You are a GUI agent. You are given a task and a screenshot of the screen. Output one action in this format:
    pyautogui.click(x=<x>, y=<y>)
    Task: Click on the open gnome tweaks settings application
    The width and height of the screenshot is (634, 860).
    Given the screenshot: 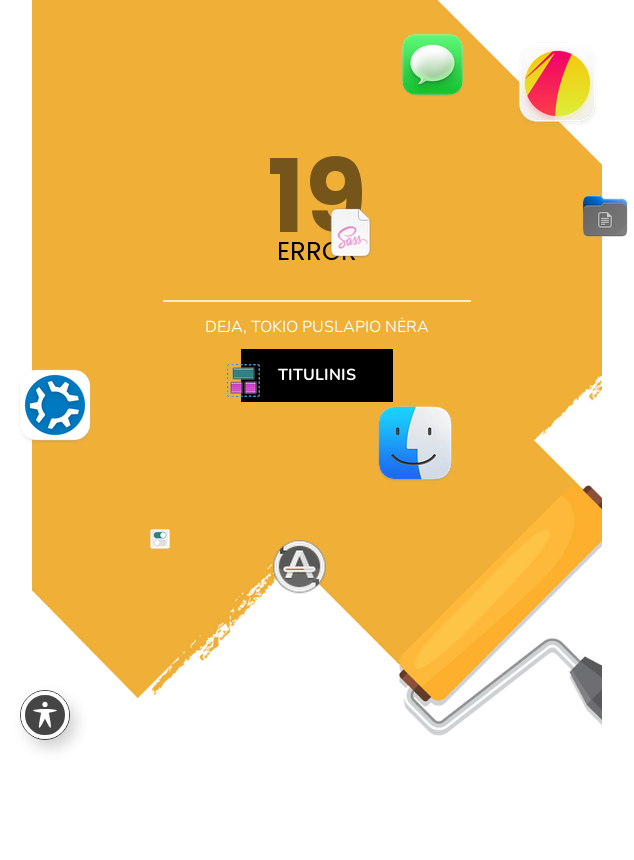 What is the action you would take?
    pyautogui.click(x=160, y=539)
    